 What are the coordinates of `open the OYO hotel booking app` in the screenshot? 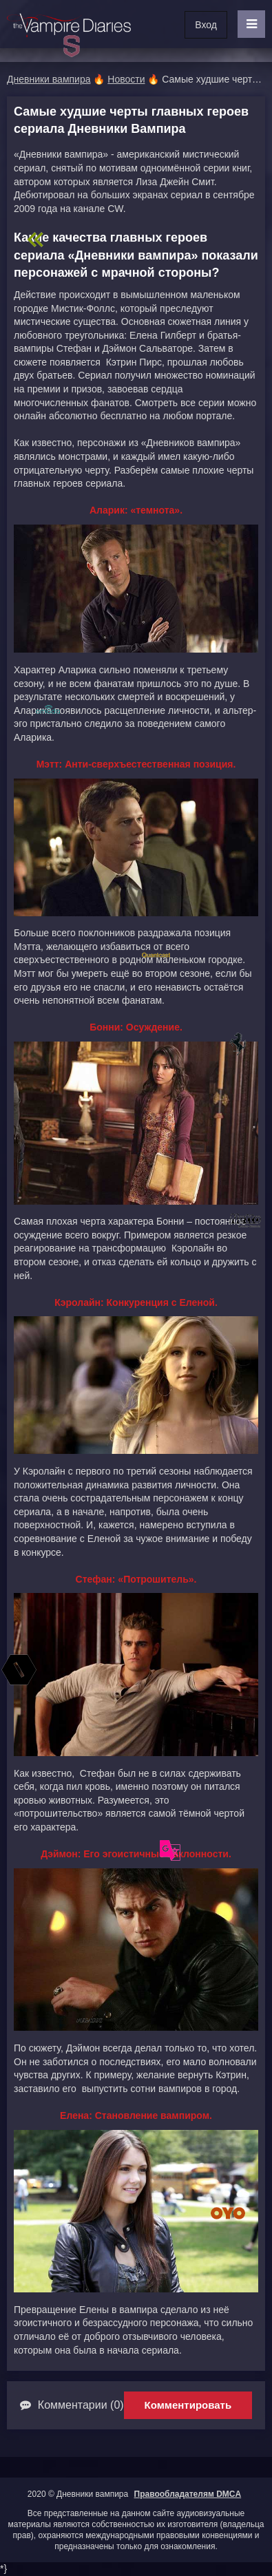 It's located at (228, 2213).